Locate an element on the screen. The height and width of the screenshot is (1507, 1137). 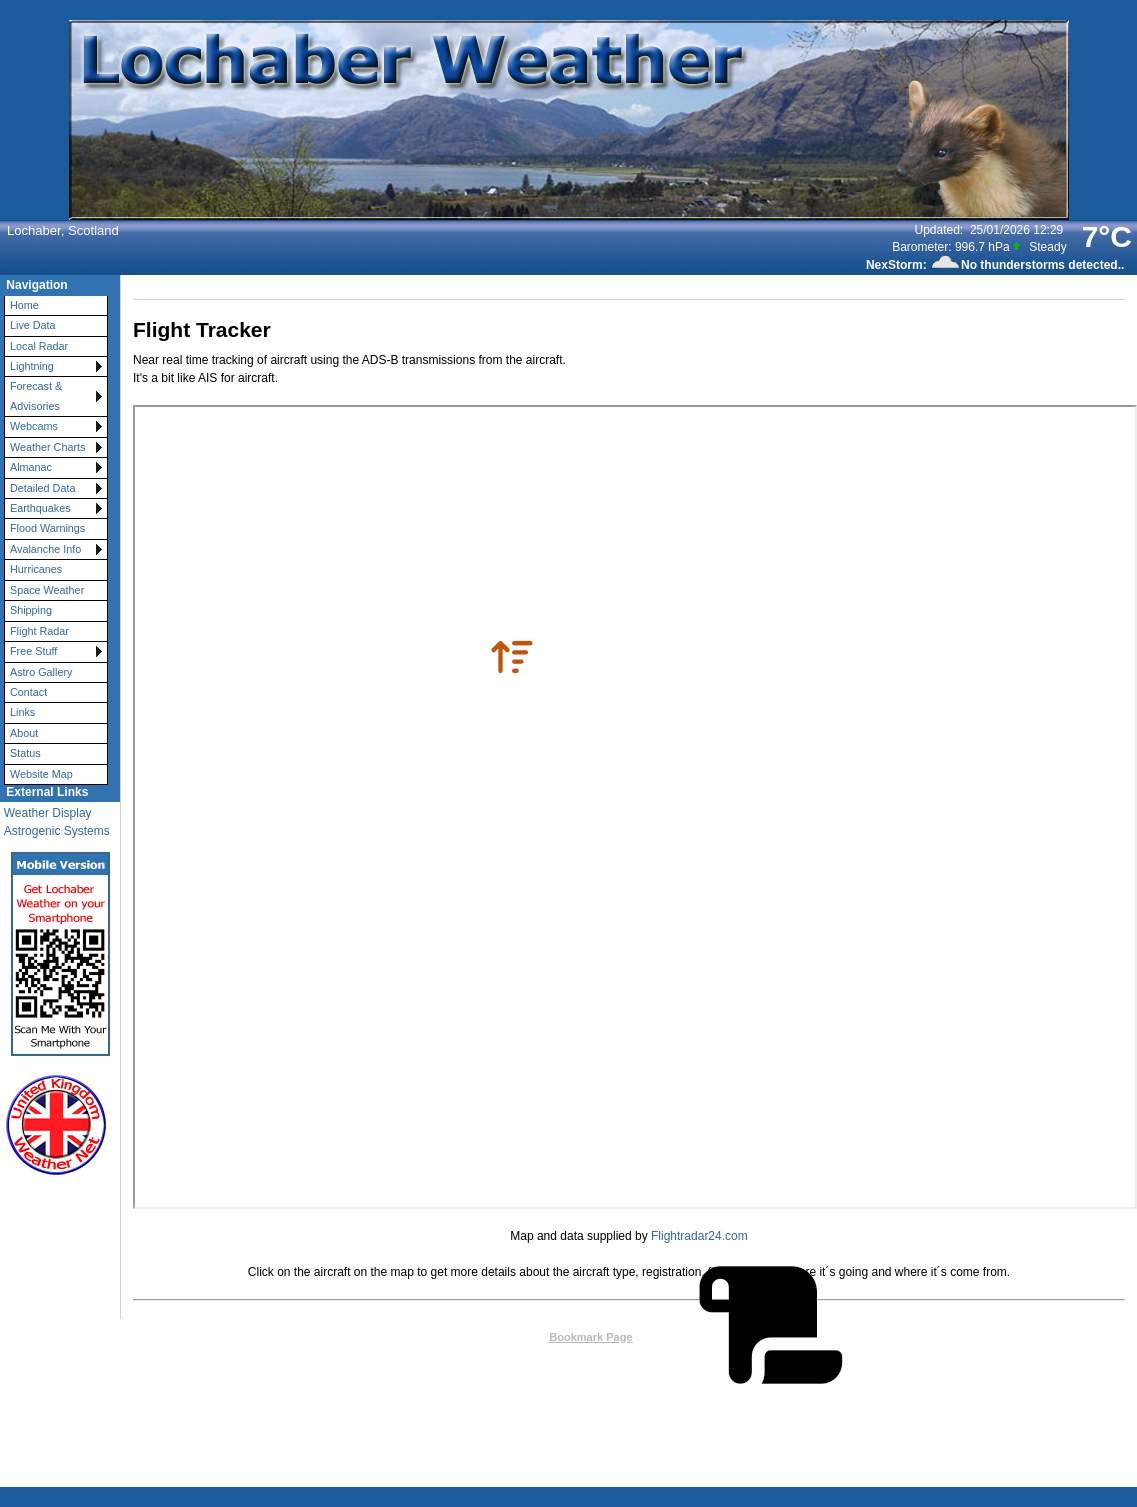
sort items in ascending order is located at coordinates (512, 657).